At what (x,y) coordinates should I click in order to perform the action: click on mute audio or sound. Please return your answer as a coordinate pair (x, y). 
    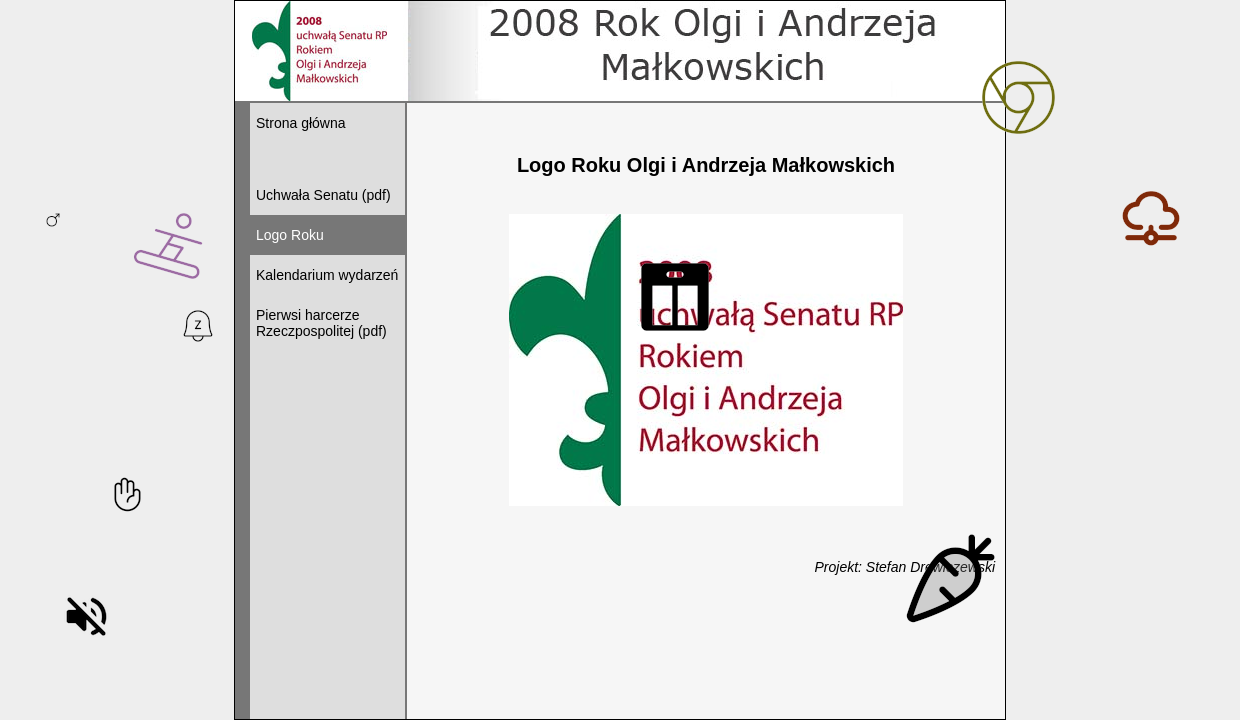
    Looking at the image, I should click on (86, 616).